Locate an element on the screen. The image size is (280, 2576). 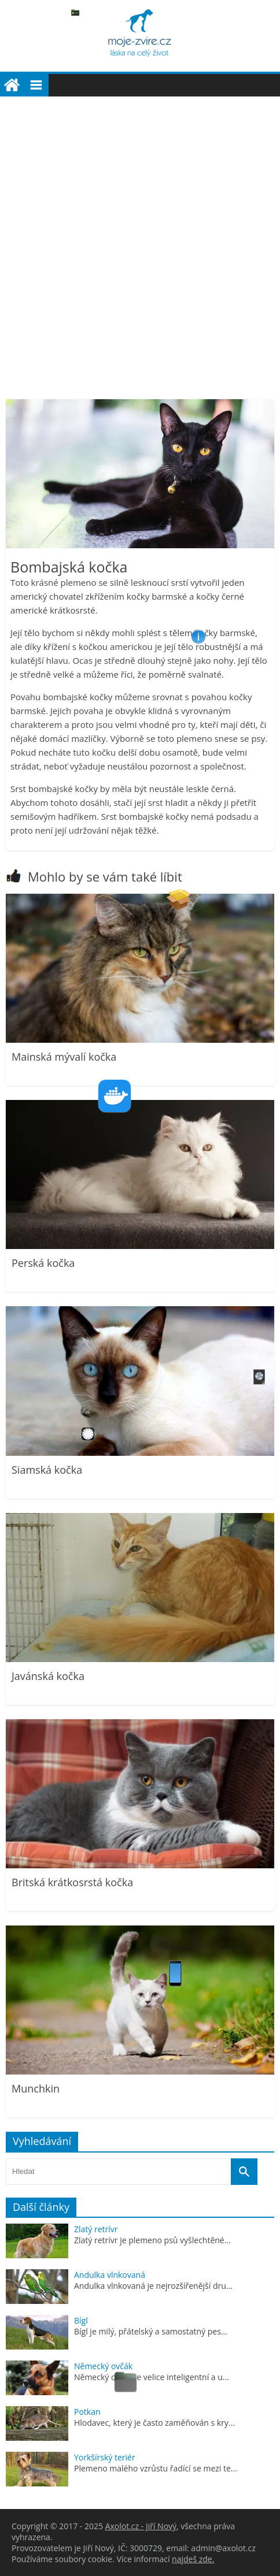
create a new song project from template in GarageBand is located at coordinates (259, 1377).